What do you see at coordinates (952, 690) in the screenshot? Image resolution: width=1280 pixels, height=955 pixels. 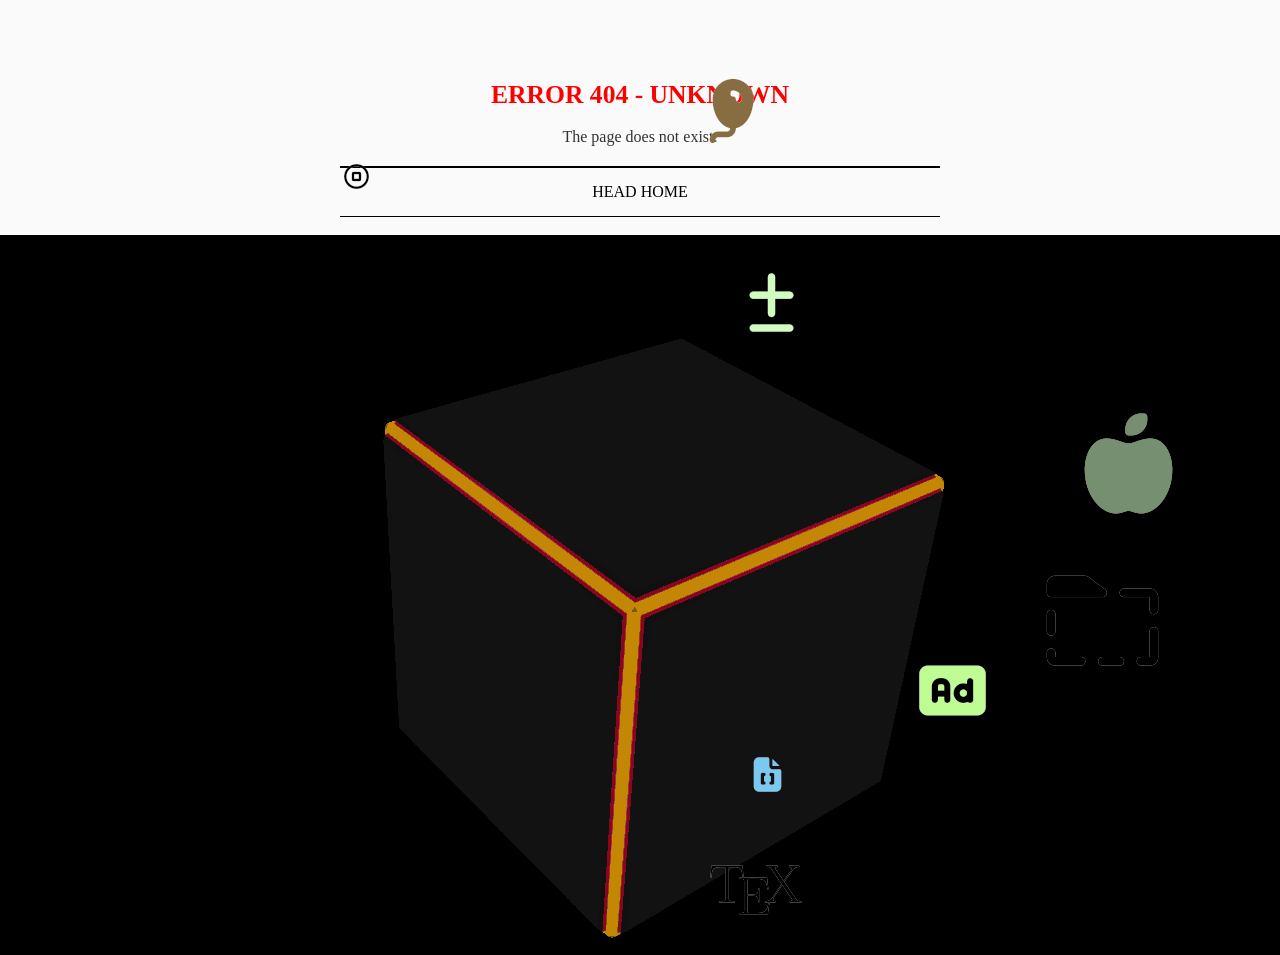 I see `indicates an advertisement or sponsored content` at bounding box center [952, 690].